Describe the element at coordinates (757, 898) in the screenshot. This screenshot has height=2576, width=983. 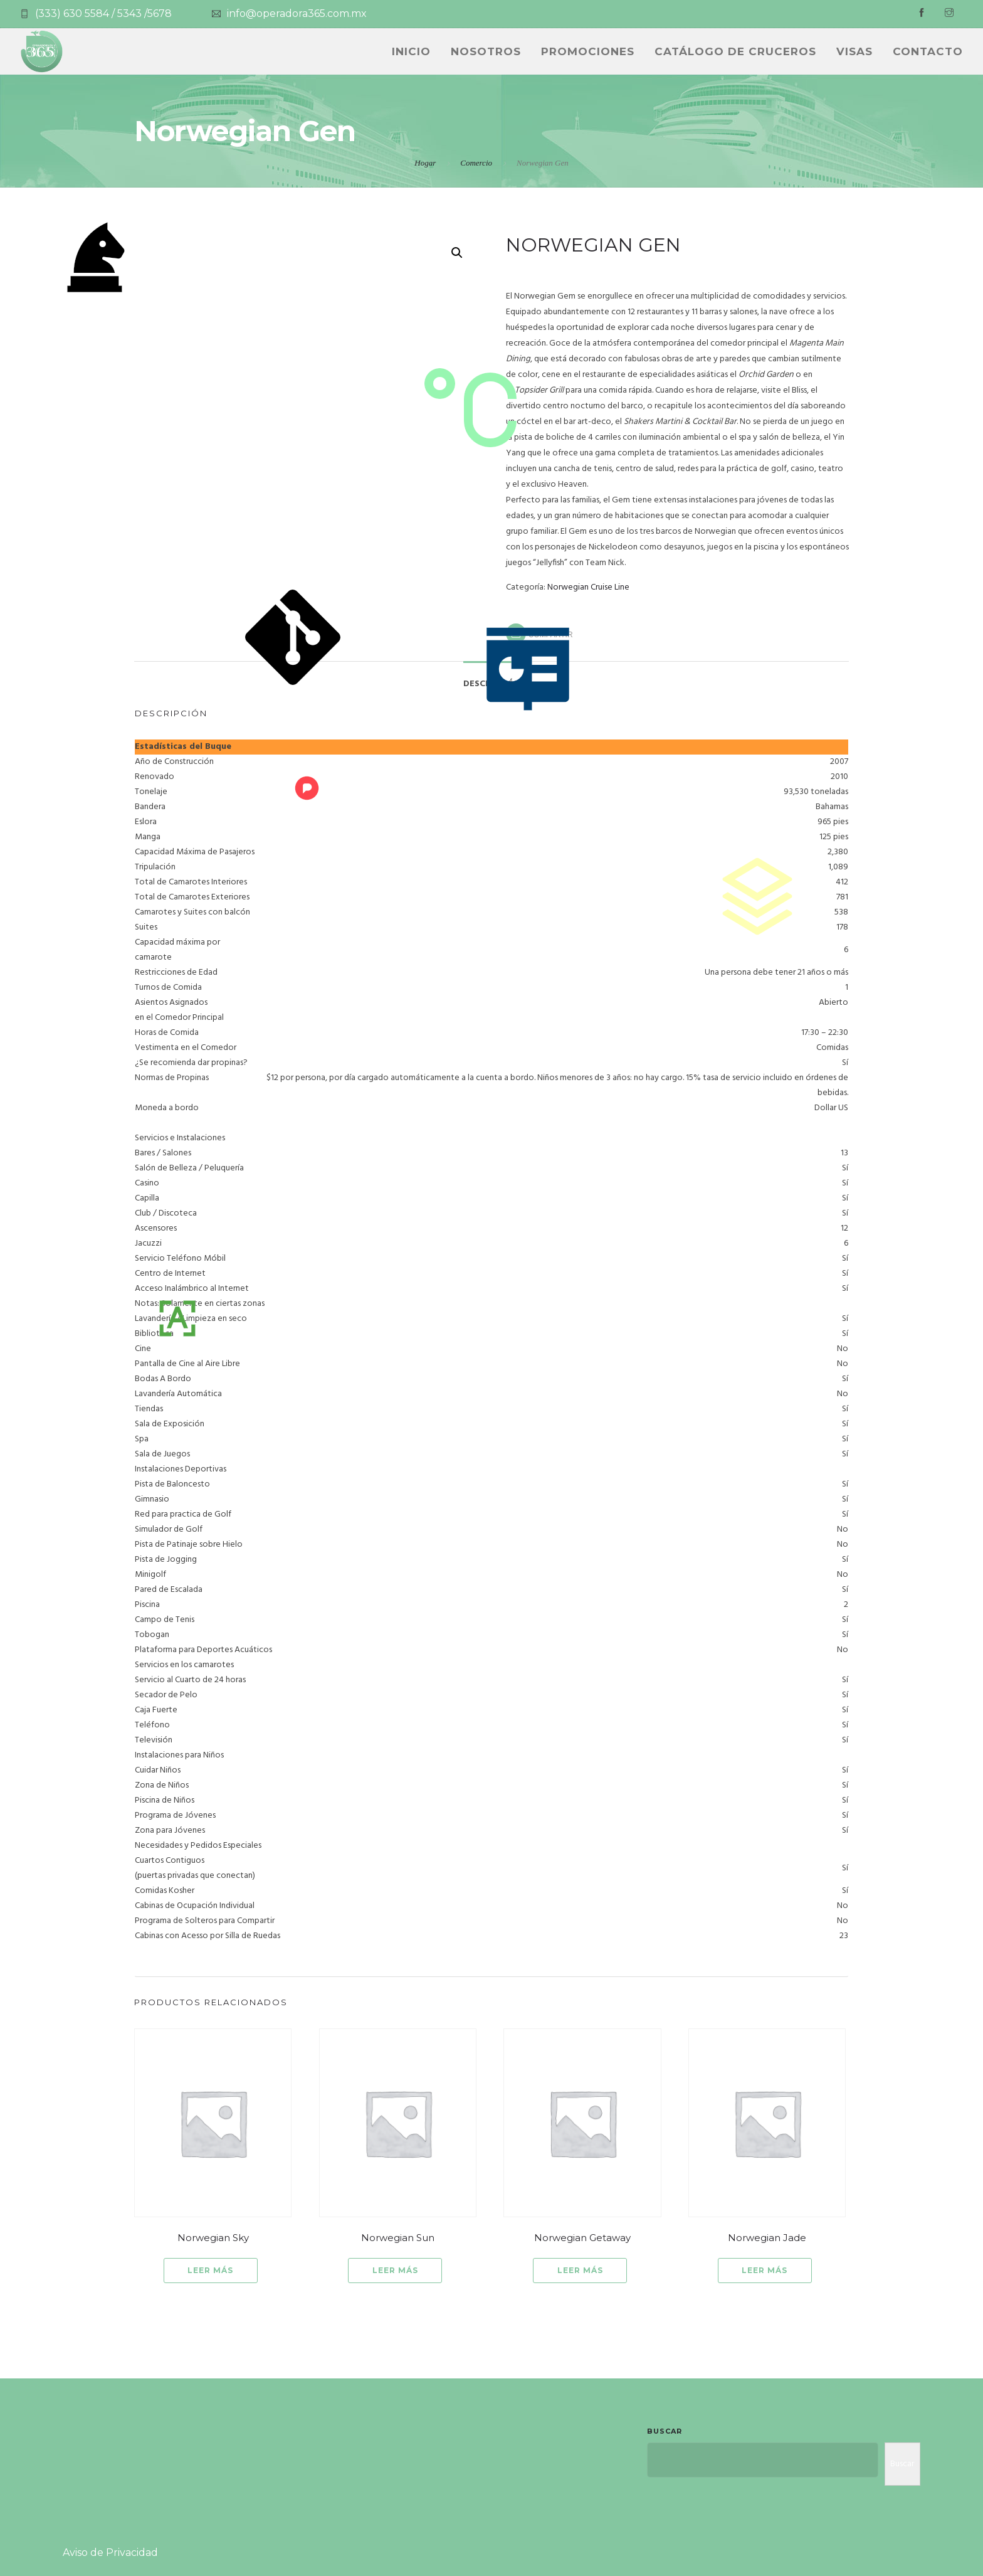
I see `view stacked layers or content` at that location.